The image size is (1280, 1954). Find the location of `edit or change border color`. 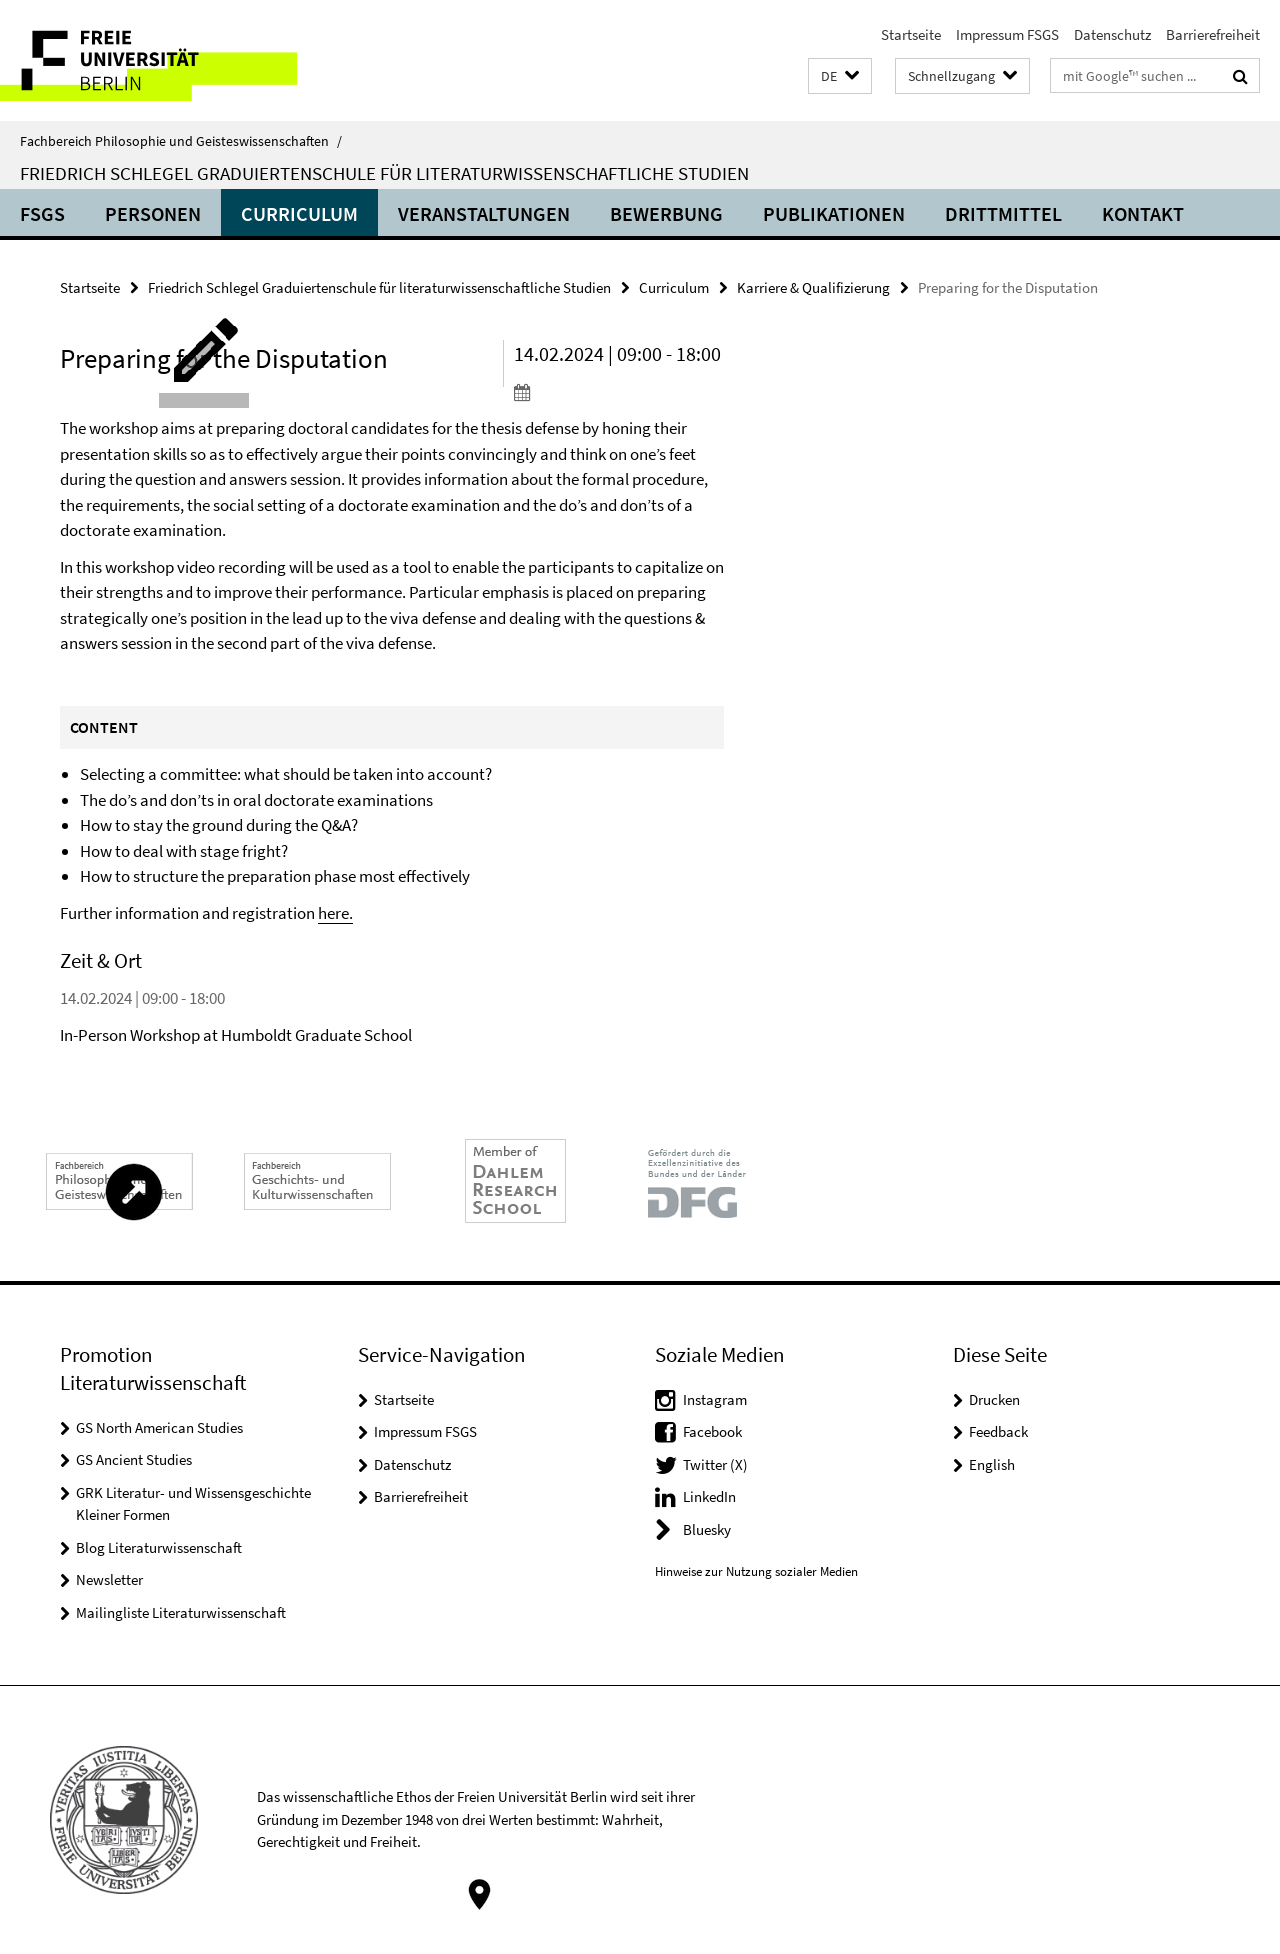

edit or change border color is located at coordinates (204, 363).